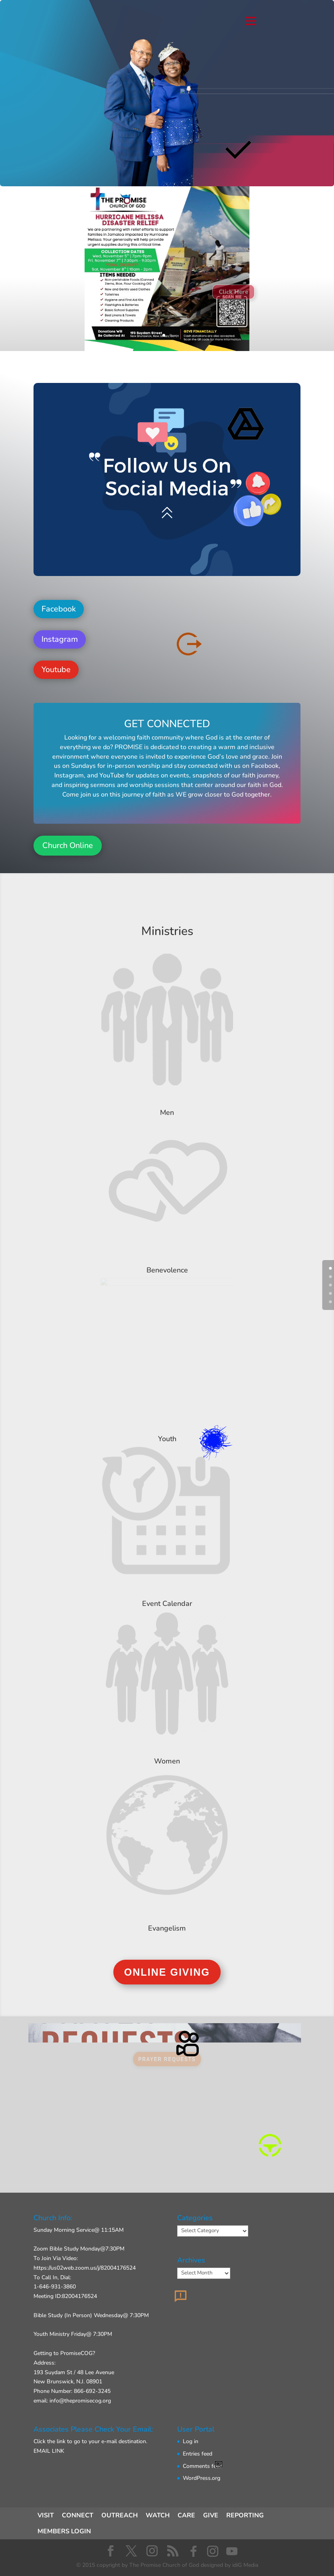 The width and height of the screenshot is (334, 2576). Describe the element at coordinates (188, 644) in the screenshot. I see `log out of your account` at that location.